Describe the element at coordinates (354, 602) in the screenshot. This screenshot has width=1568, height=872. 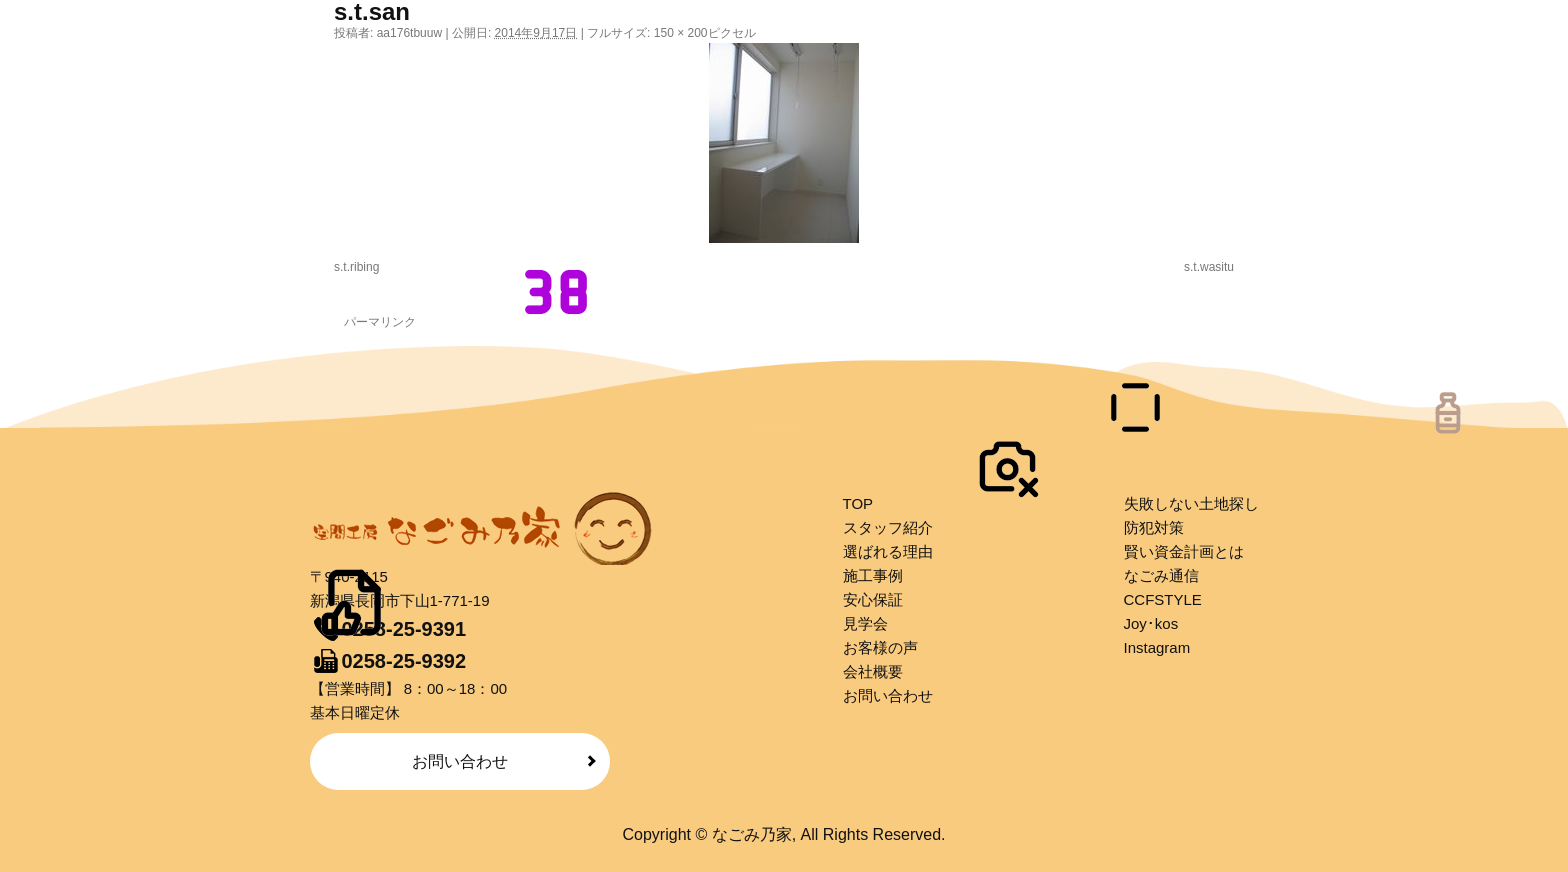
I see `like or approve a document` at that location.